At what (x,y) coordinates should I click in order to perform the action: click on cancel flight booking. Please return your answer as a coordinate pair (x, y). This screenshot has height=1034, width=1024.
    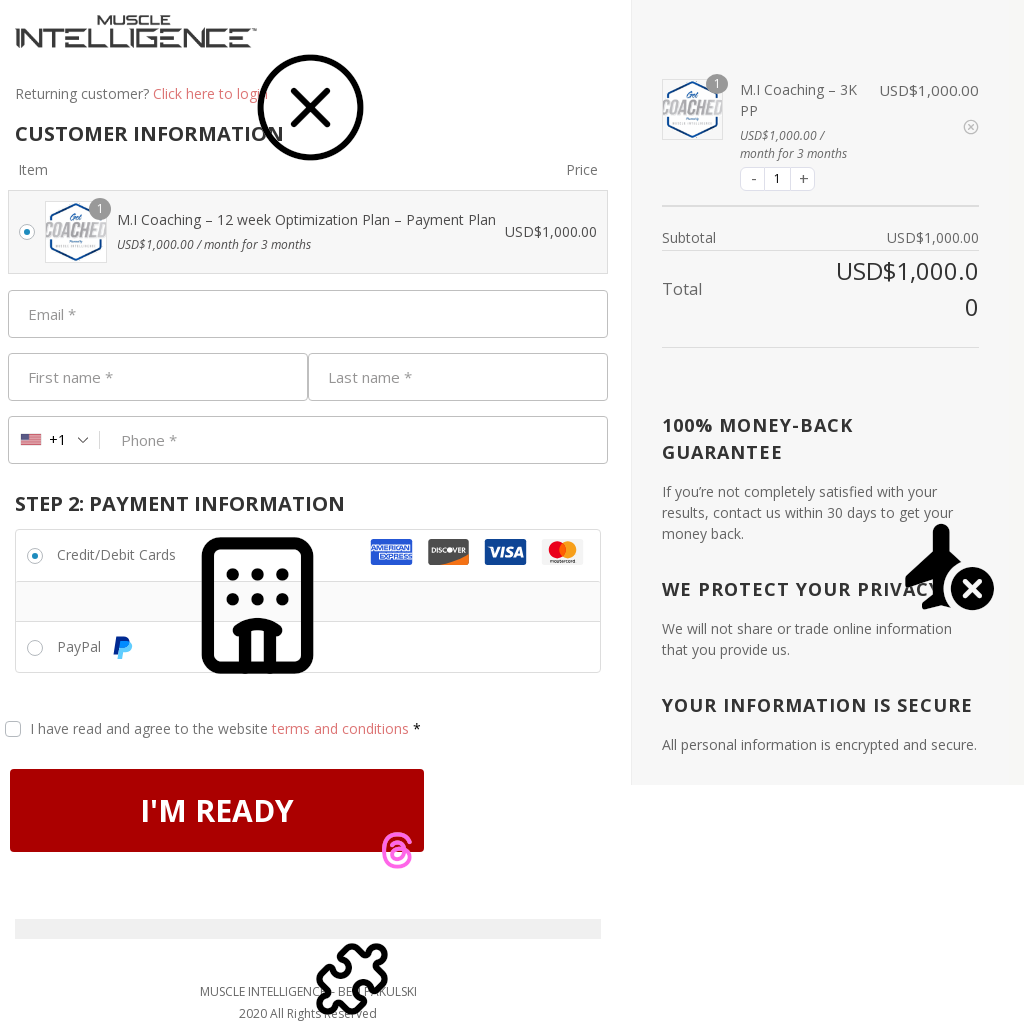
    Looking at the image, I should click on (946, 567).